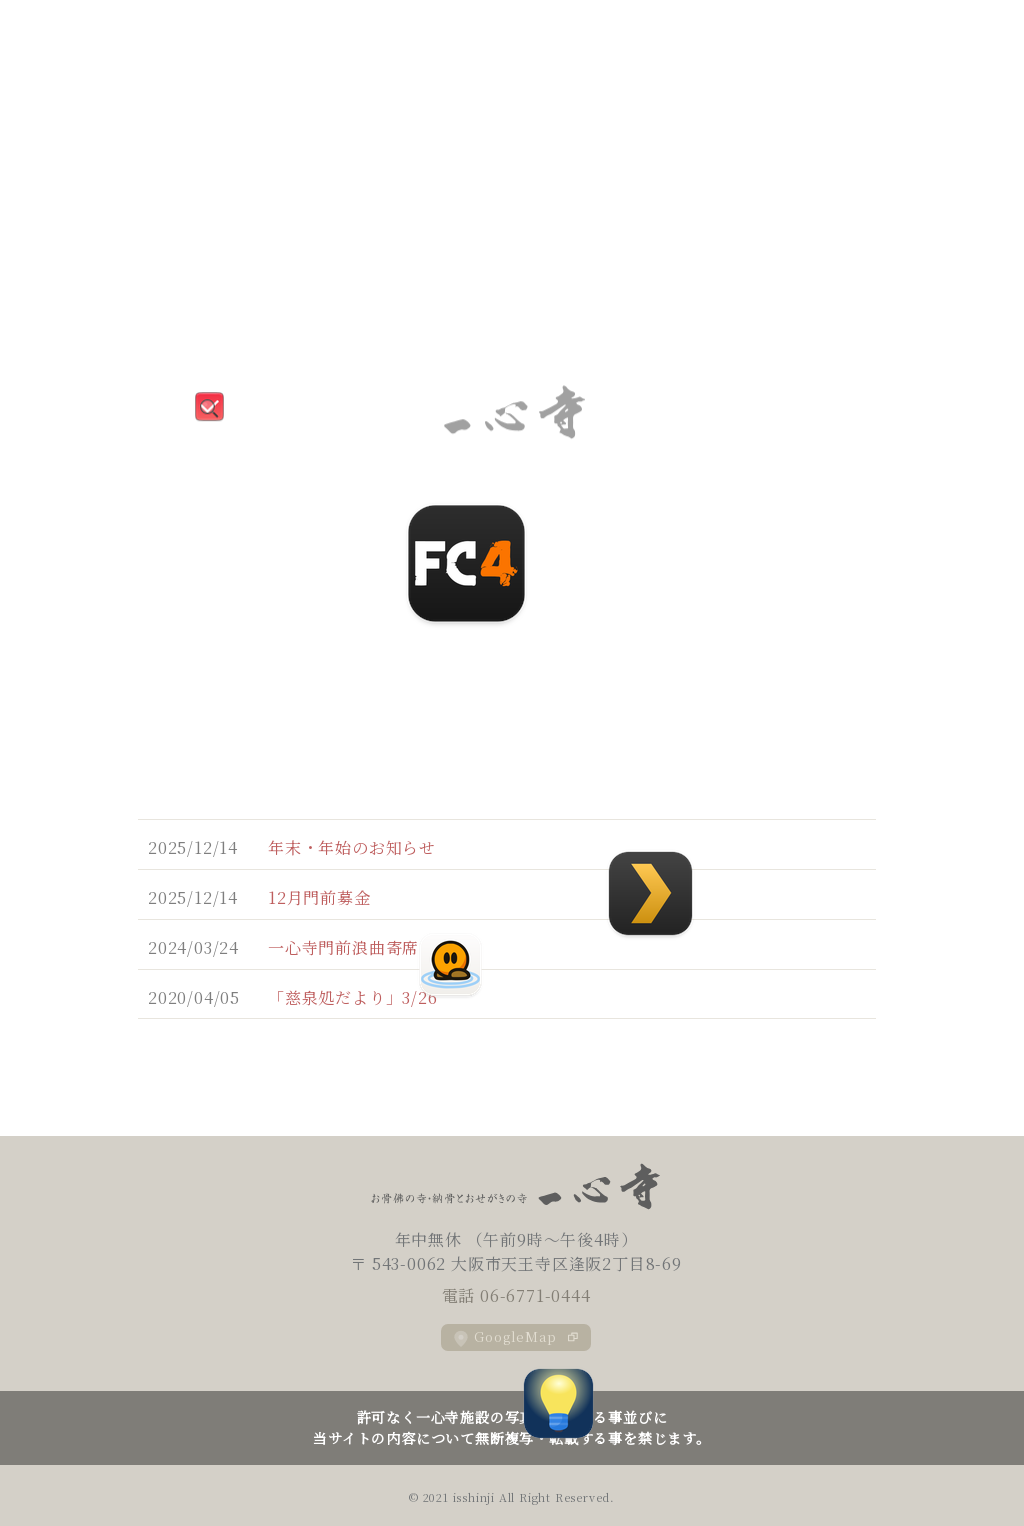 This screenshot has width=1024, height=1526. Describe the element at coordinates (650, 893) in the screenshot. I see `open plex media player` at that location.